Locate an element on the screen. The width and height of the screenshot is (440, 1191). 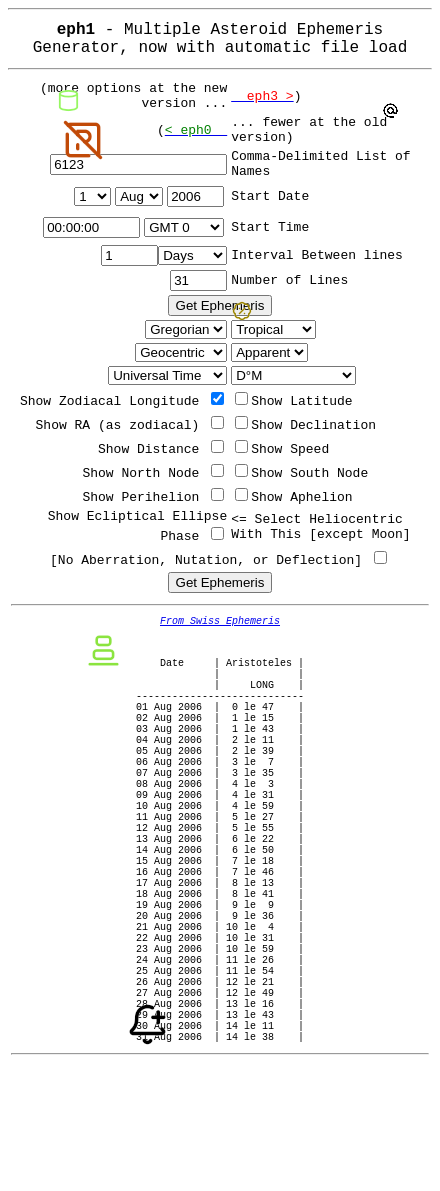
add a new notification or alert is located at coordinates (147, 1024).